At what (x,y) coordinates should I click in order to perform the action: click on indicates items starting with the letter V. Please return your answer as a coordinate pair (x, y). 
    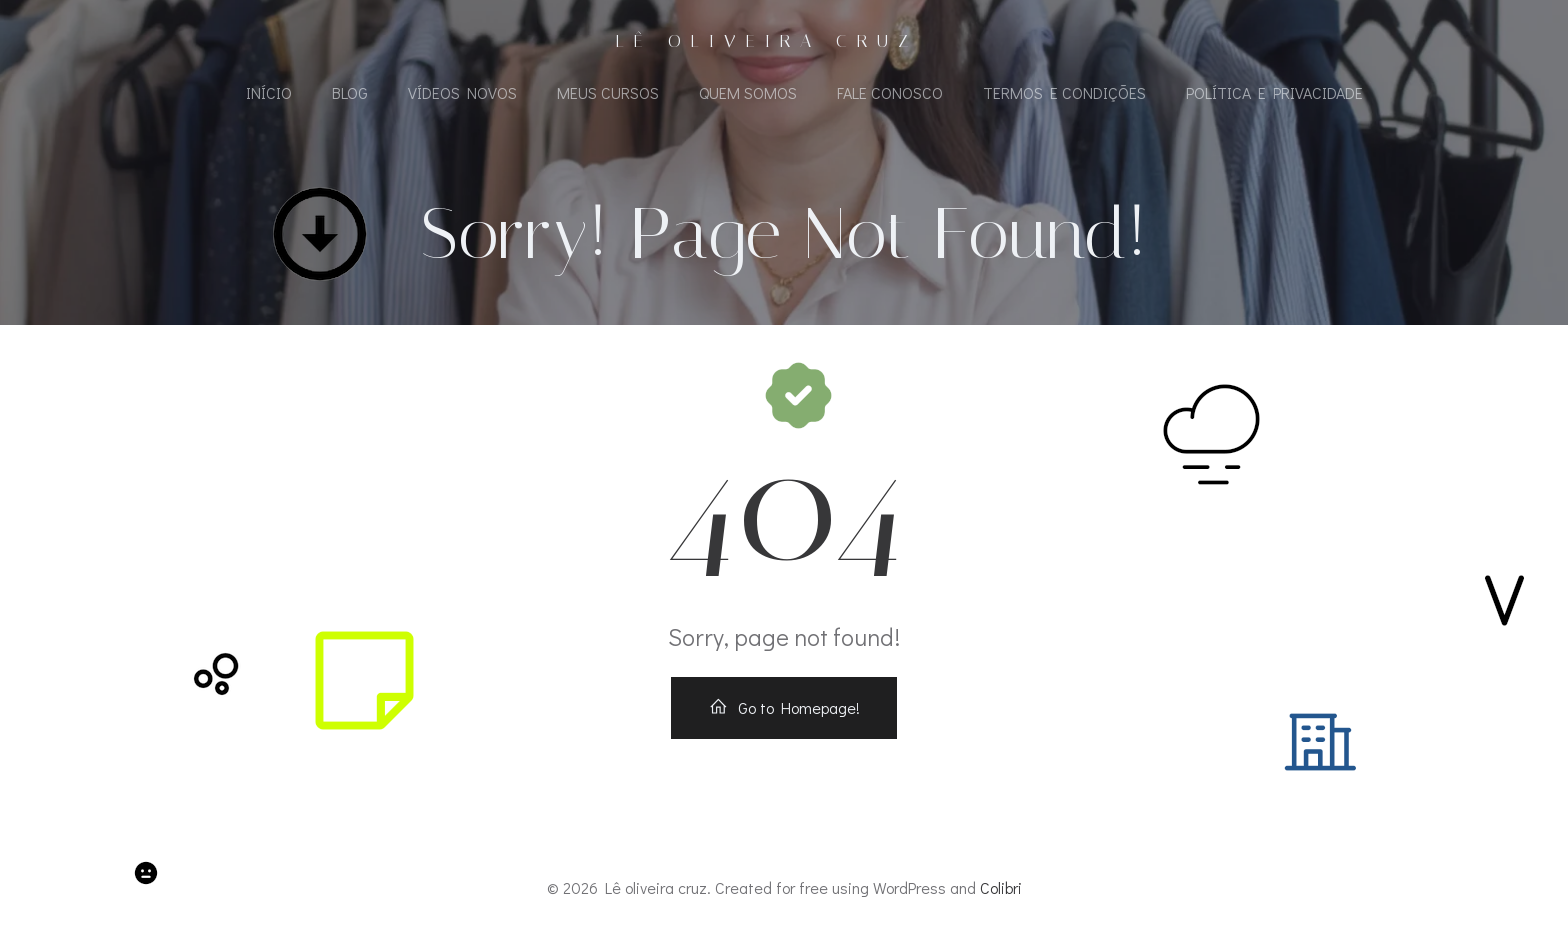
    Looking at the image, I should click on (1504, 600).